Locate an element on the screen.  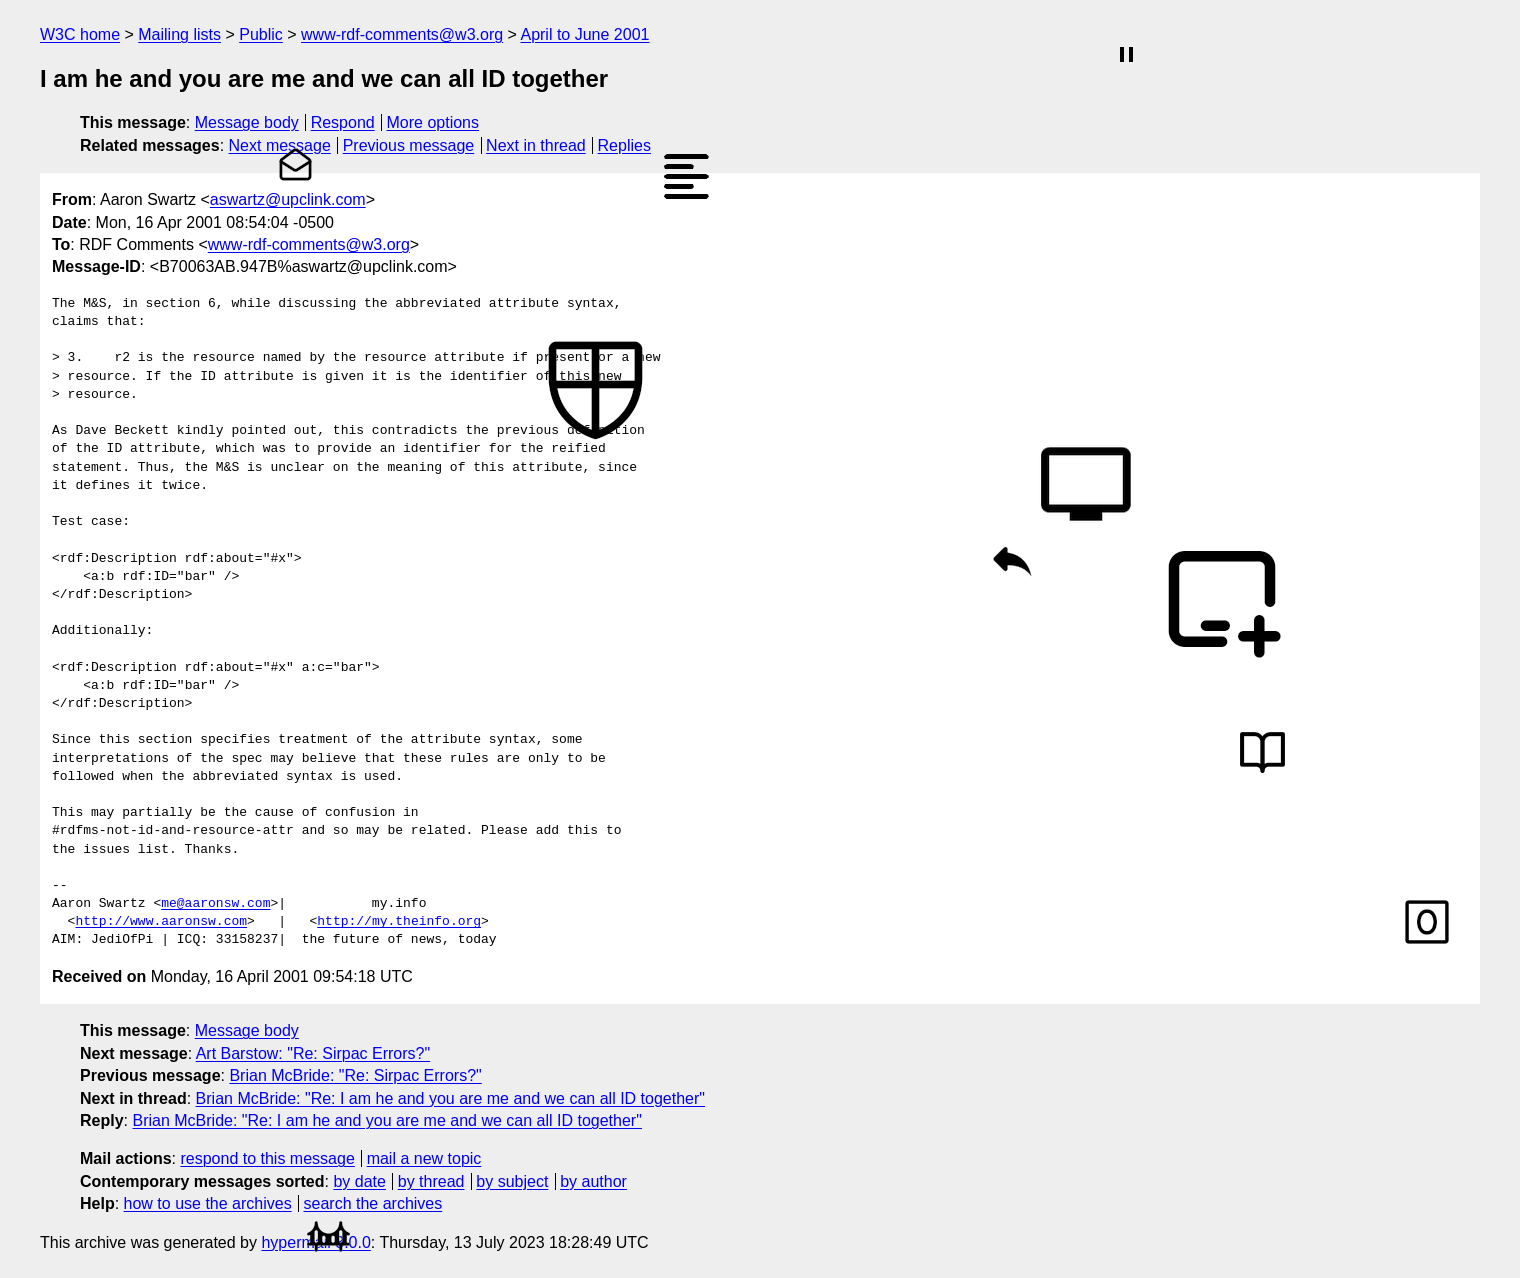
reply to a message is located at coordinates (1012, 559).